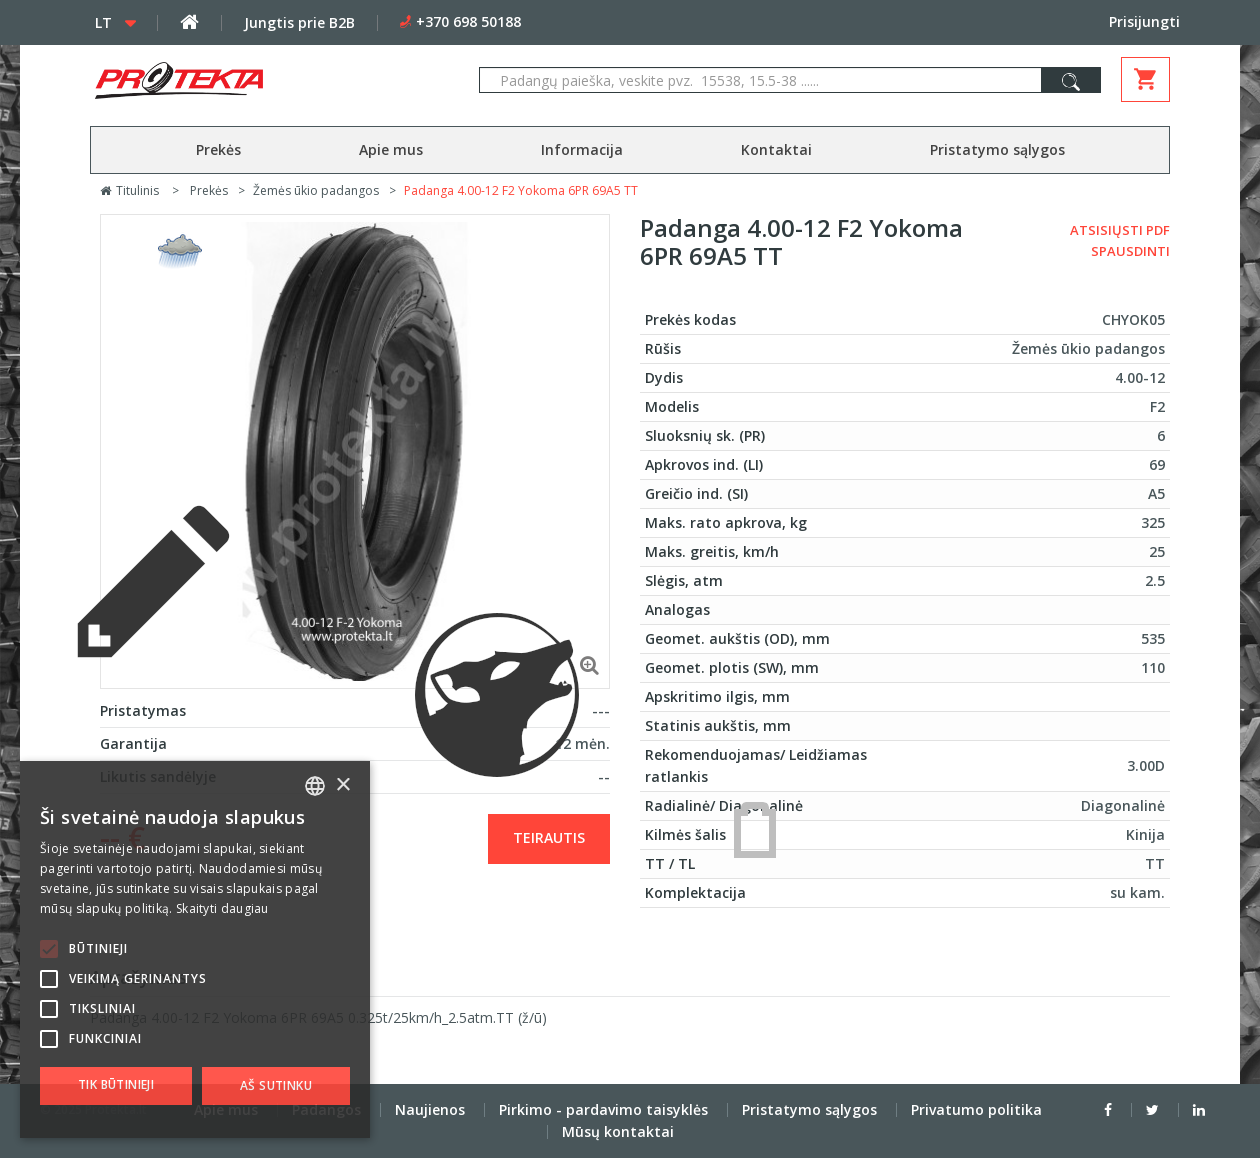  Describe the element at coordinates (497, 695) in the screenshot. I see `open amarok music player` at that location.